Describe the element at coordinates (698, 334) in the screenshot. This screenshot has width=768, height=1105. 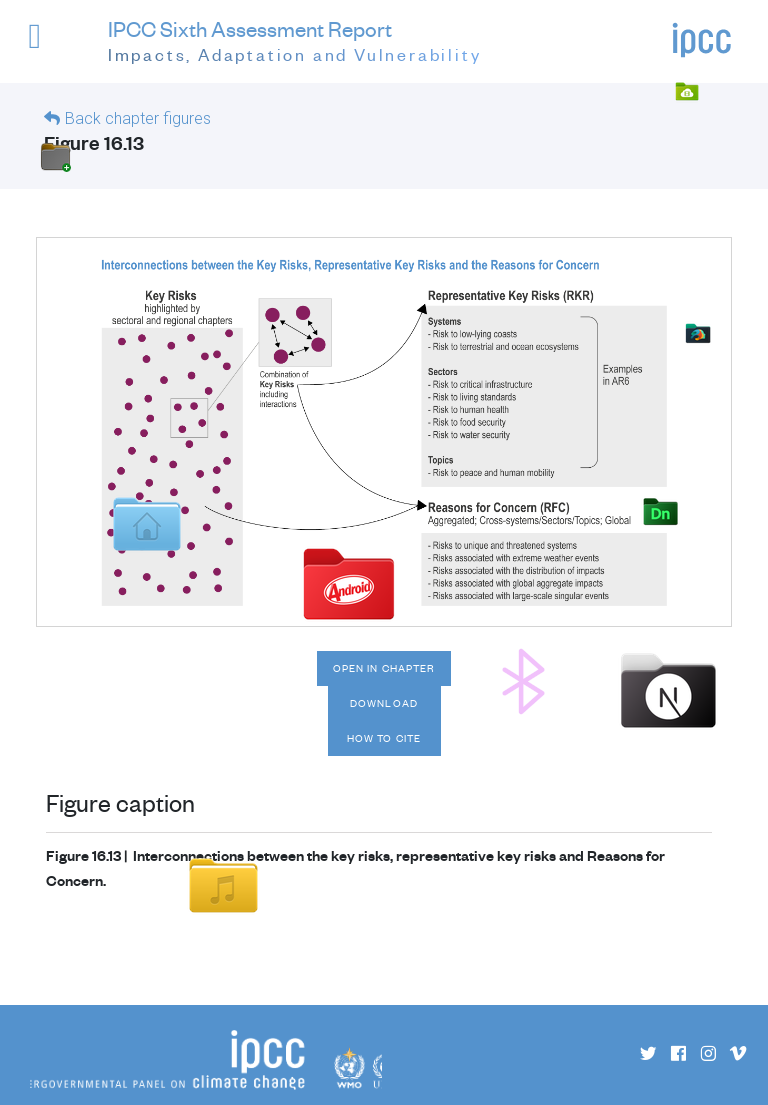
I see `open daz 3d project files folder` at that location.